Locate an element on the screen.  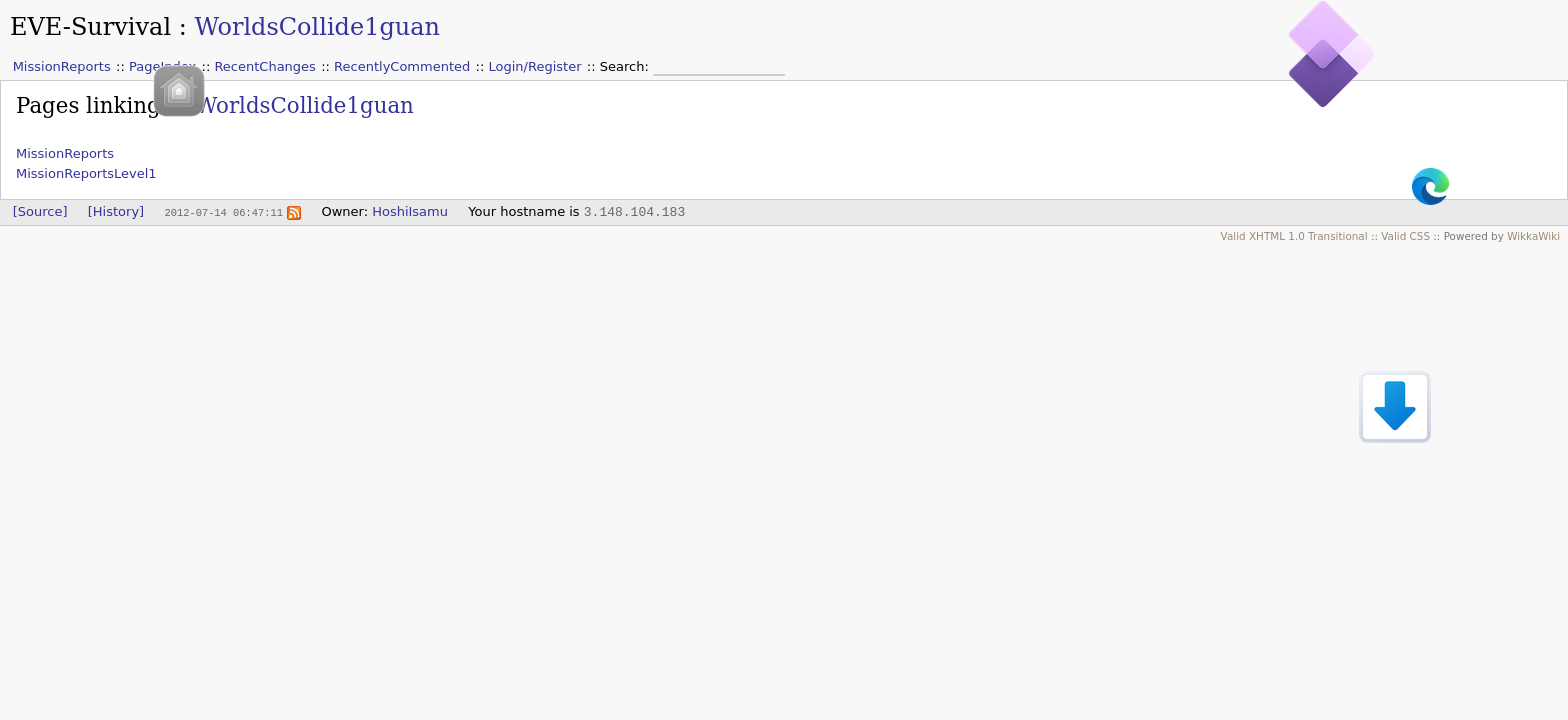
open the home app is located at coordinates (179, 91).